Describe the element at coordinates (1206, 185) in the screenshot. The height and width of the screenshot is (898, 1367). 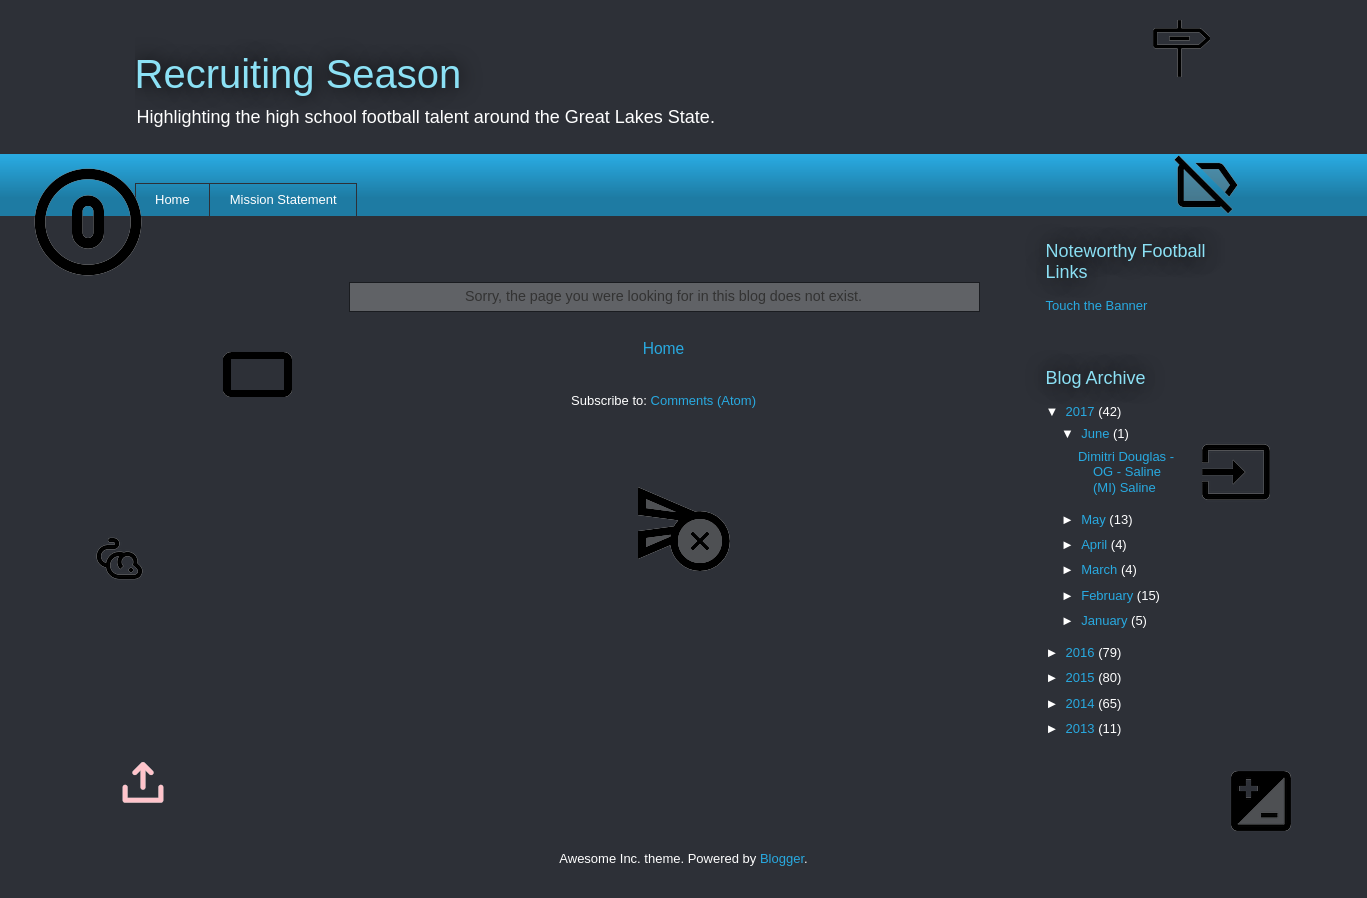
I see `remove a label or tag` at that location.